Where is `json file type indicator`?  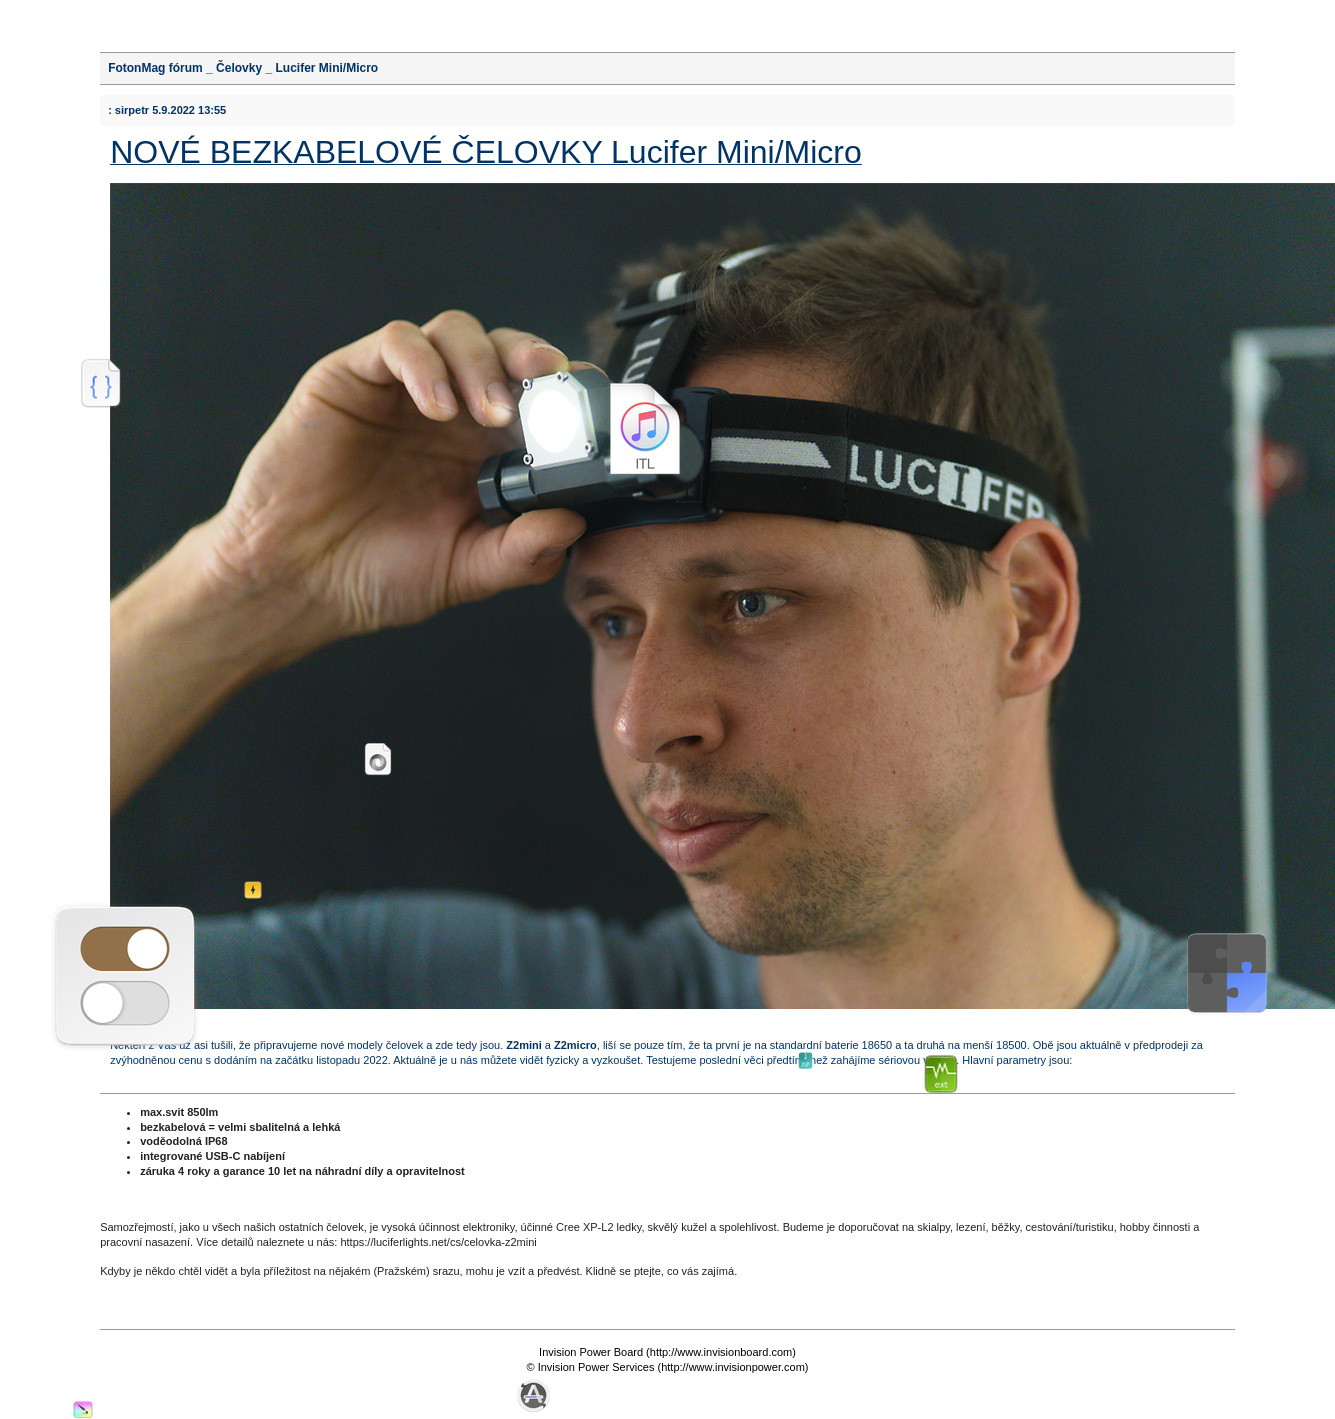 json file type indicator is located at coordinates (378, 759).